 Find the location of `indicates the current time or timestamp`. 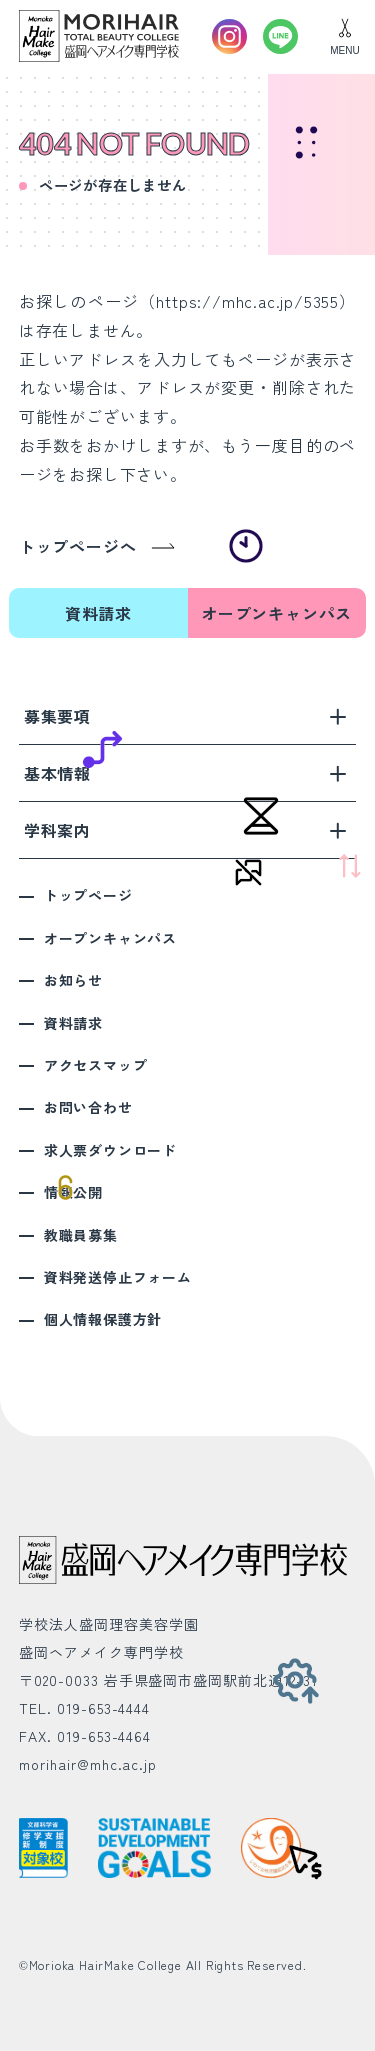

indicates the current time or timestamp is located at coordinates (246, 546).